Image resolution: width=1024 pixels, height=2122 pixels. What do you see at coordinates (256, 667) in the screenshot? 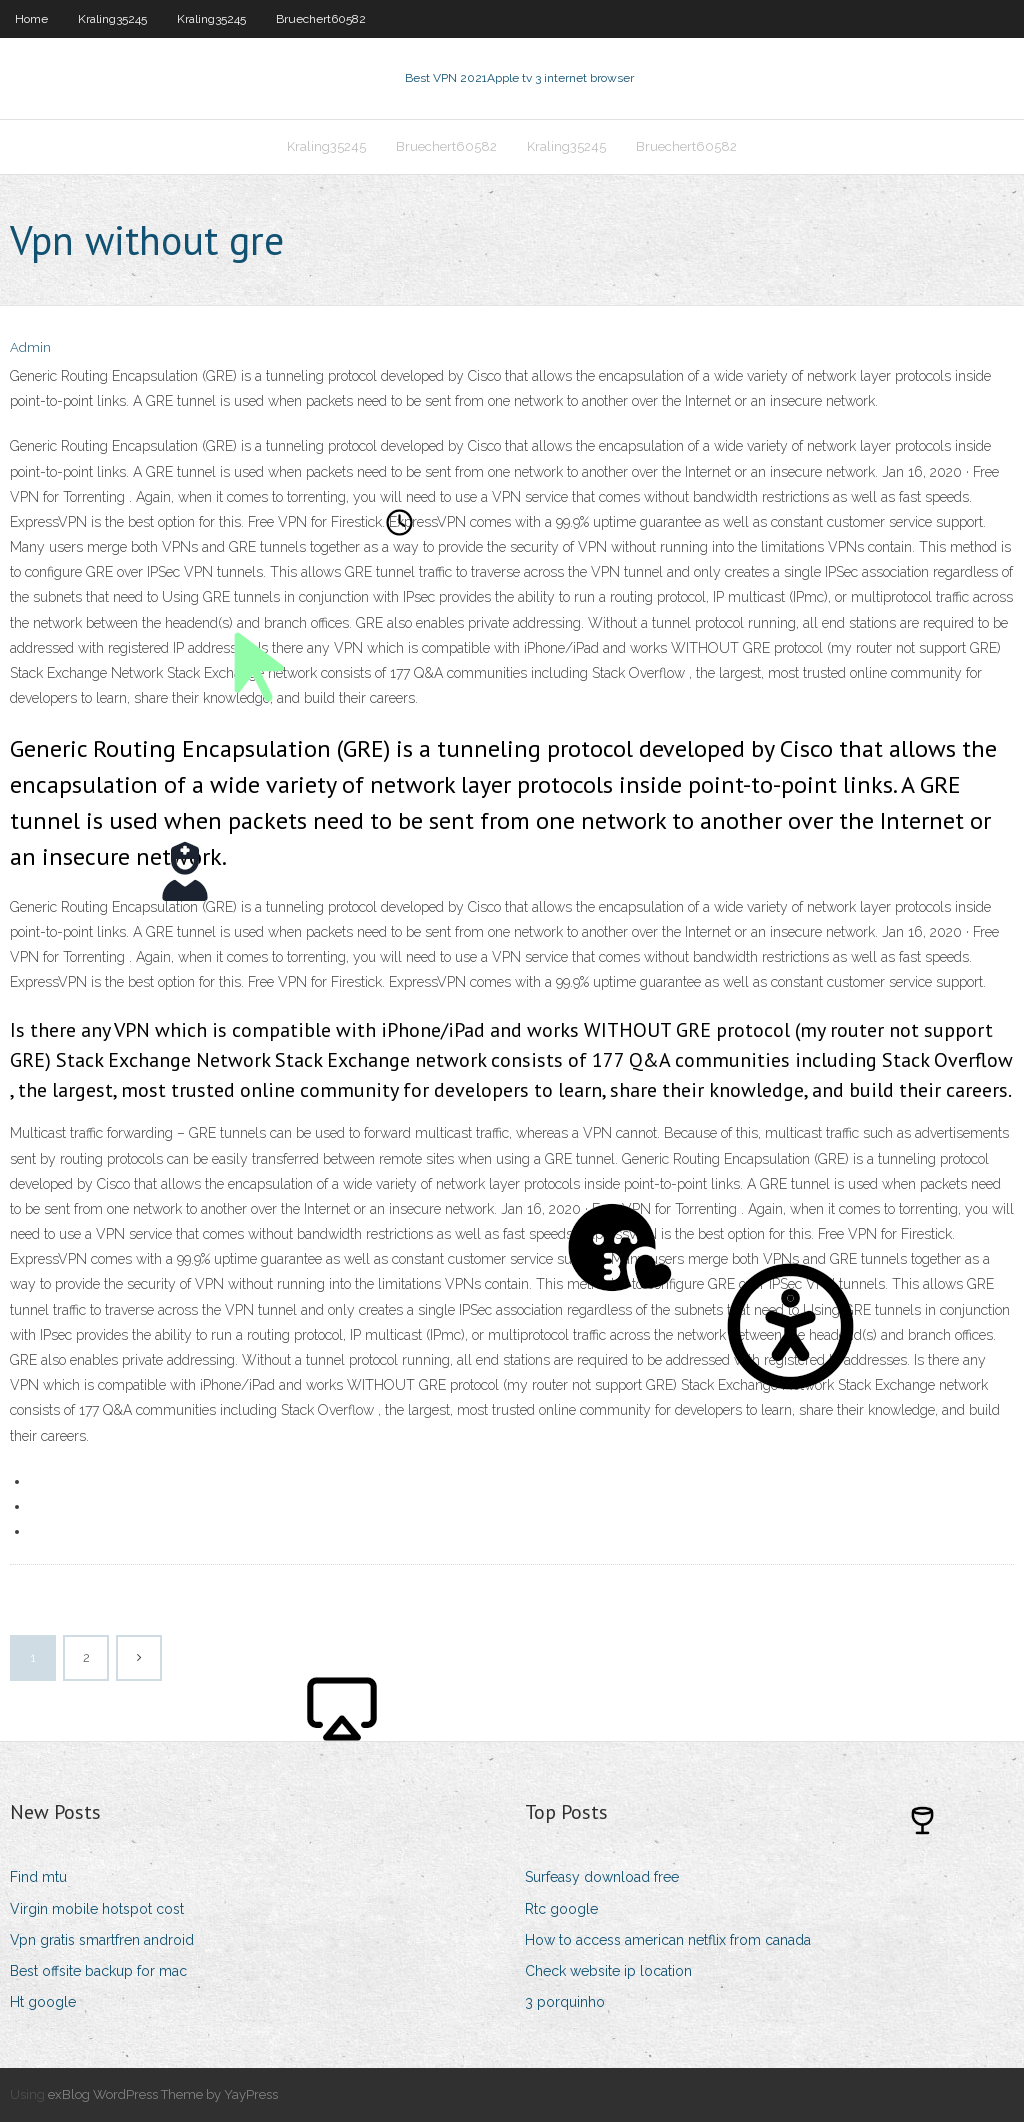
I see `cursor or pointer indicator` at bounding box center [256, 667].